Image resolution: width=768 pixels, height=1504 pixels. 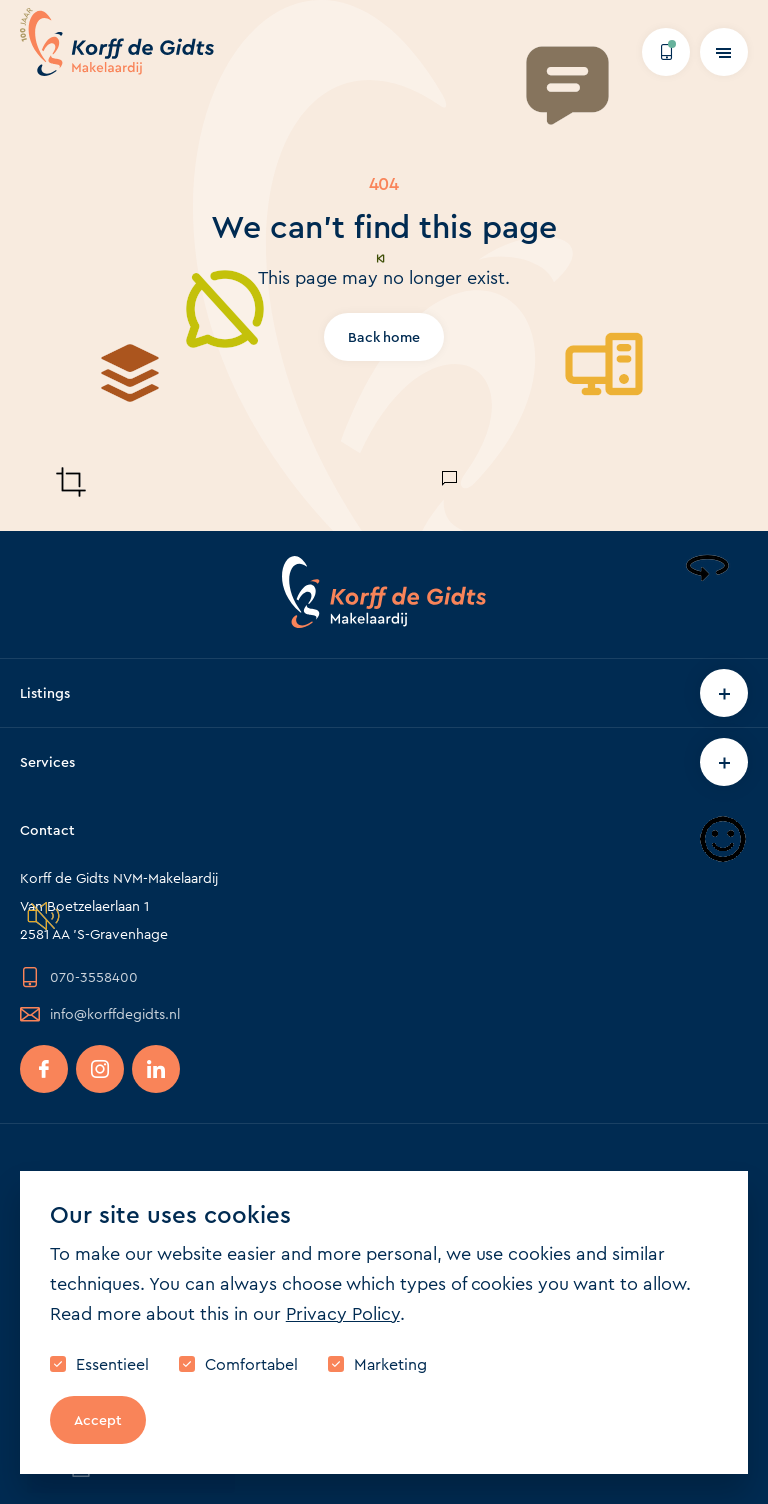 What do you see at coordinates (723, 839) in the screenshot?
I see `add an emoji or reaction to a message` at bounding box center [723, 839].